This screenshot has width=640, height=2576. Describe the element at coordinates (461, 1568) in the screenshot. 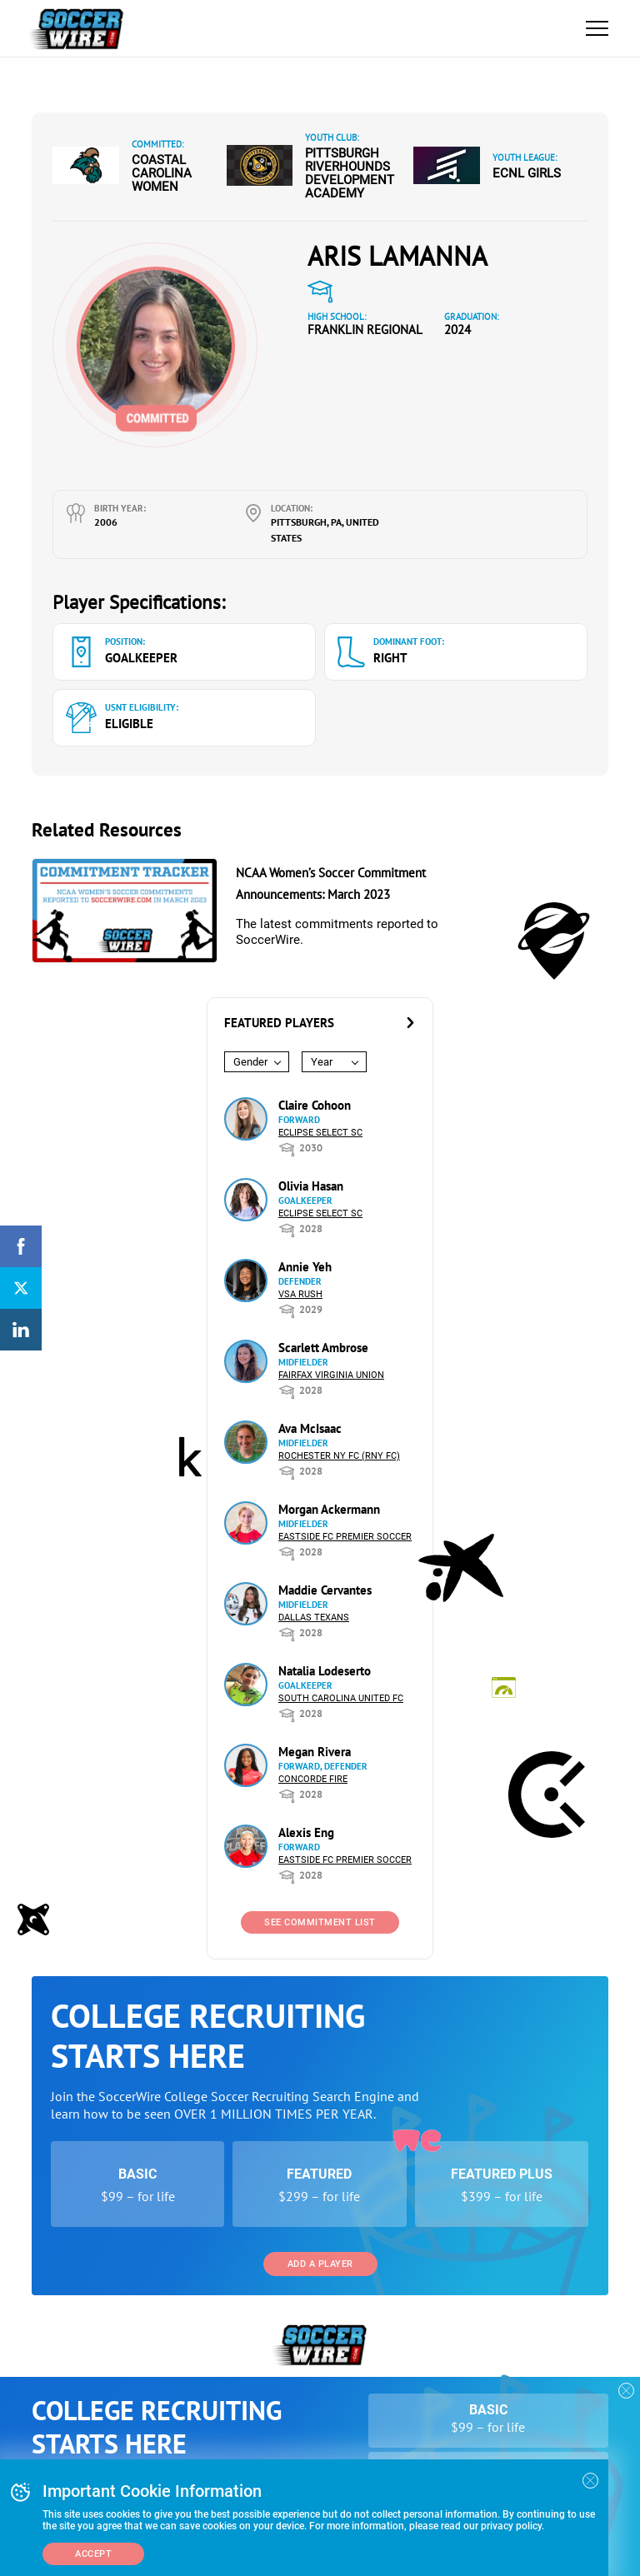

I see `open the CaixaBank mobile banking app` at that location.